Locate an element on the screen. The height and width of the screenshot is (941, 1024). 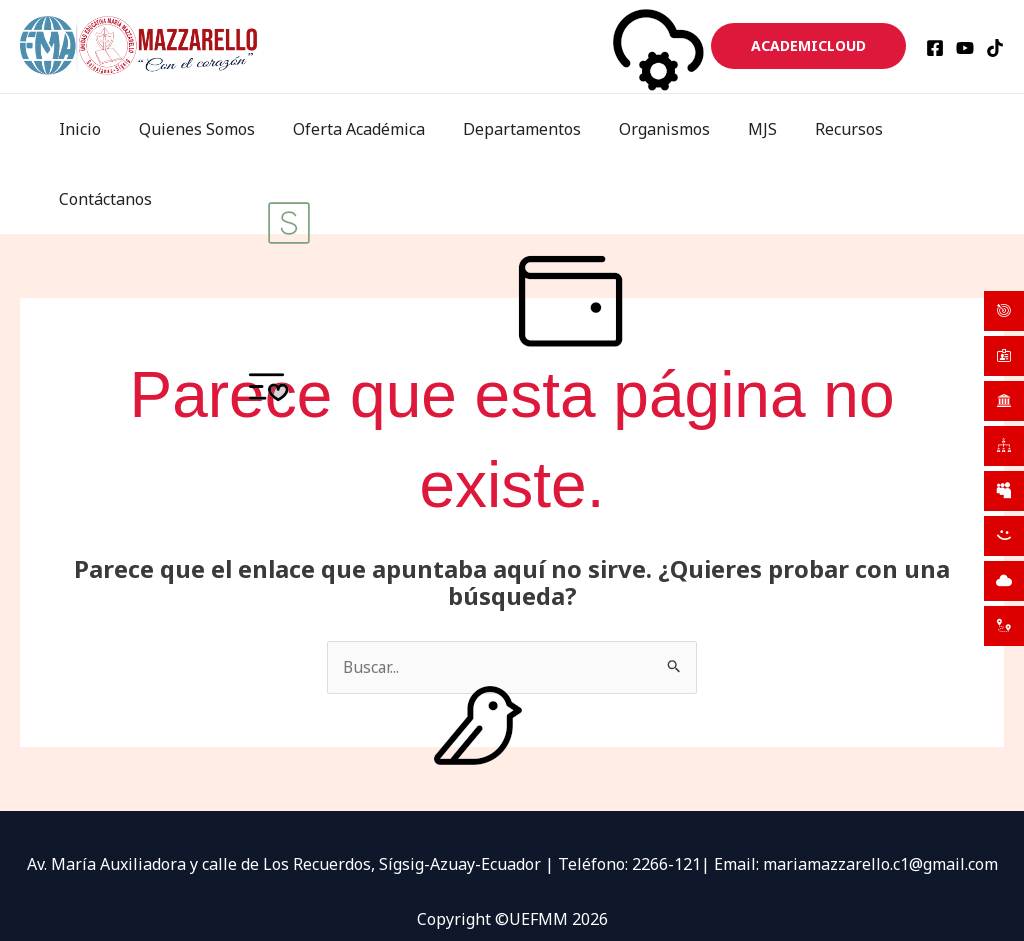
link to Stripe payment services is located at coordinates (289, 223).